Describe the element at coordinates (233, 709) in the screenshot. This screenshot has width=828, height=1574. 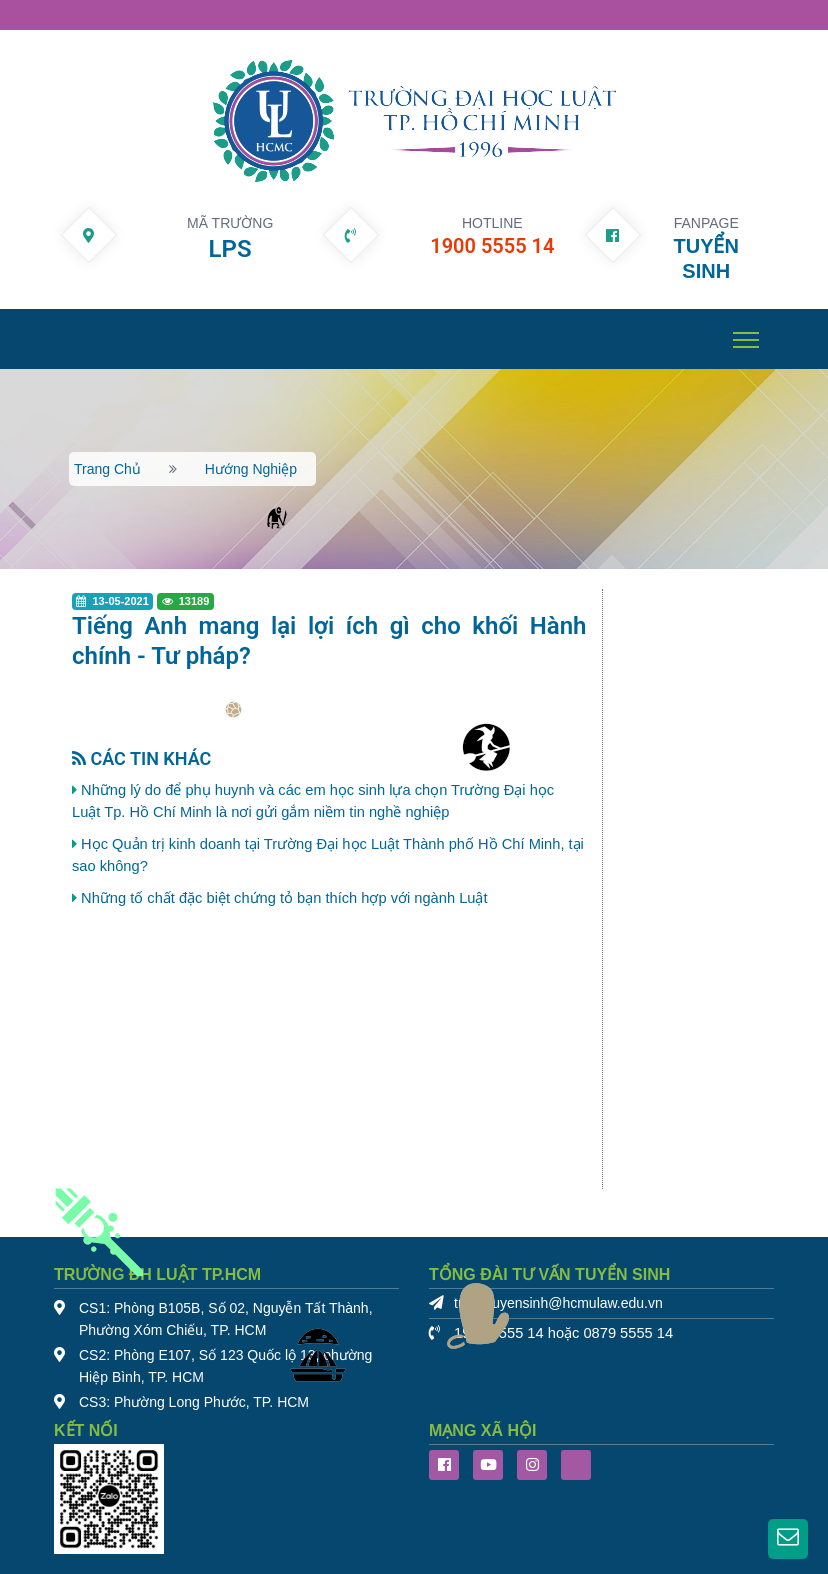
I see `stone or boulder game element` at that location.